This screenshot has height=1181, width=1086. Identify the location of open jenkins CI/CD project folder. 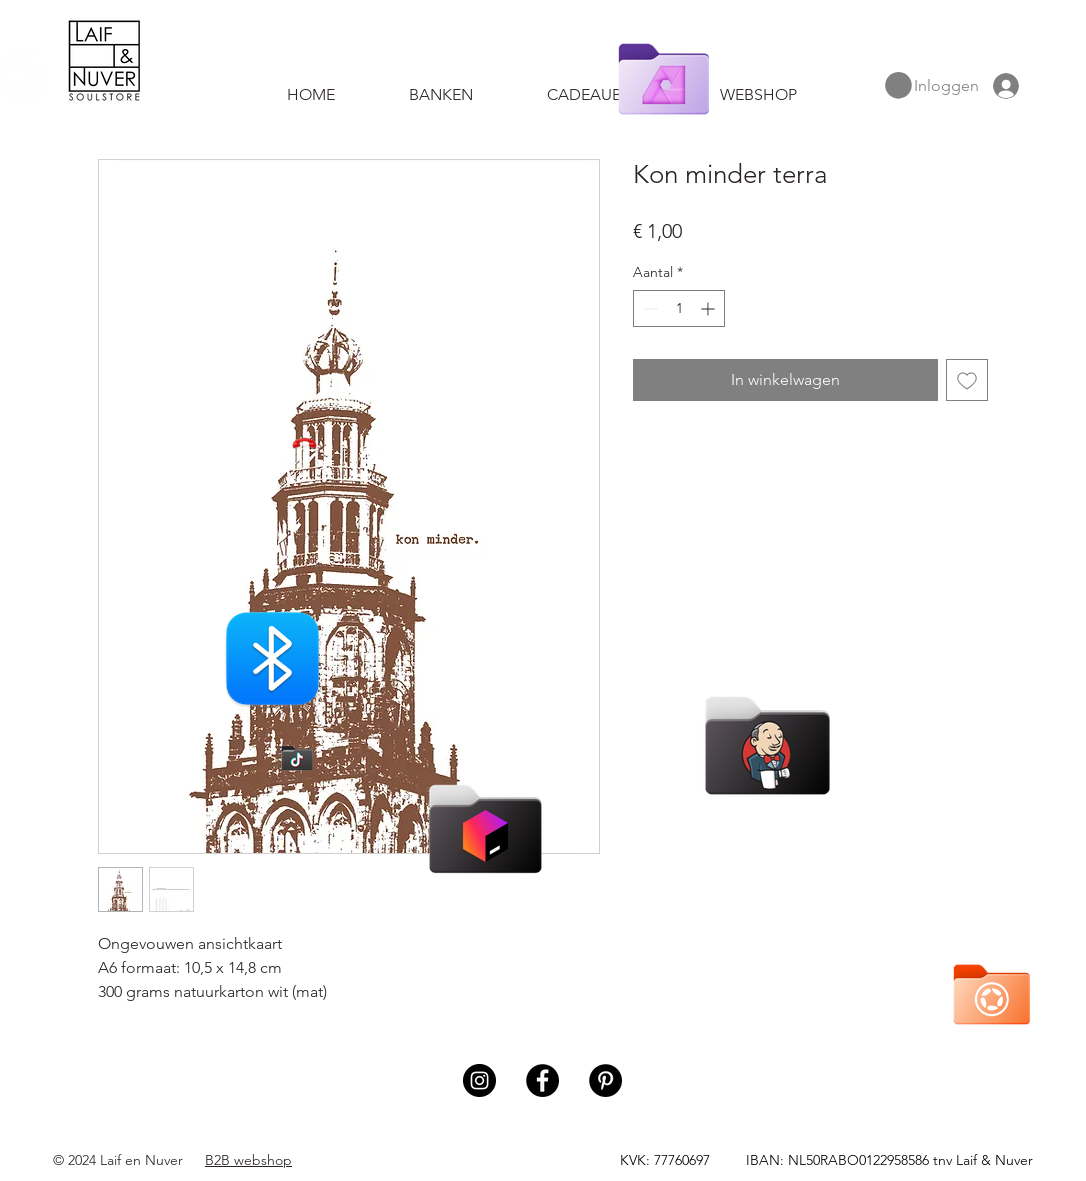
(767, 749).